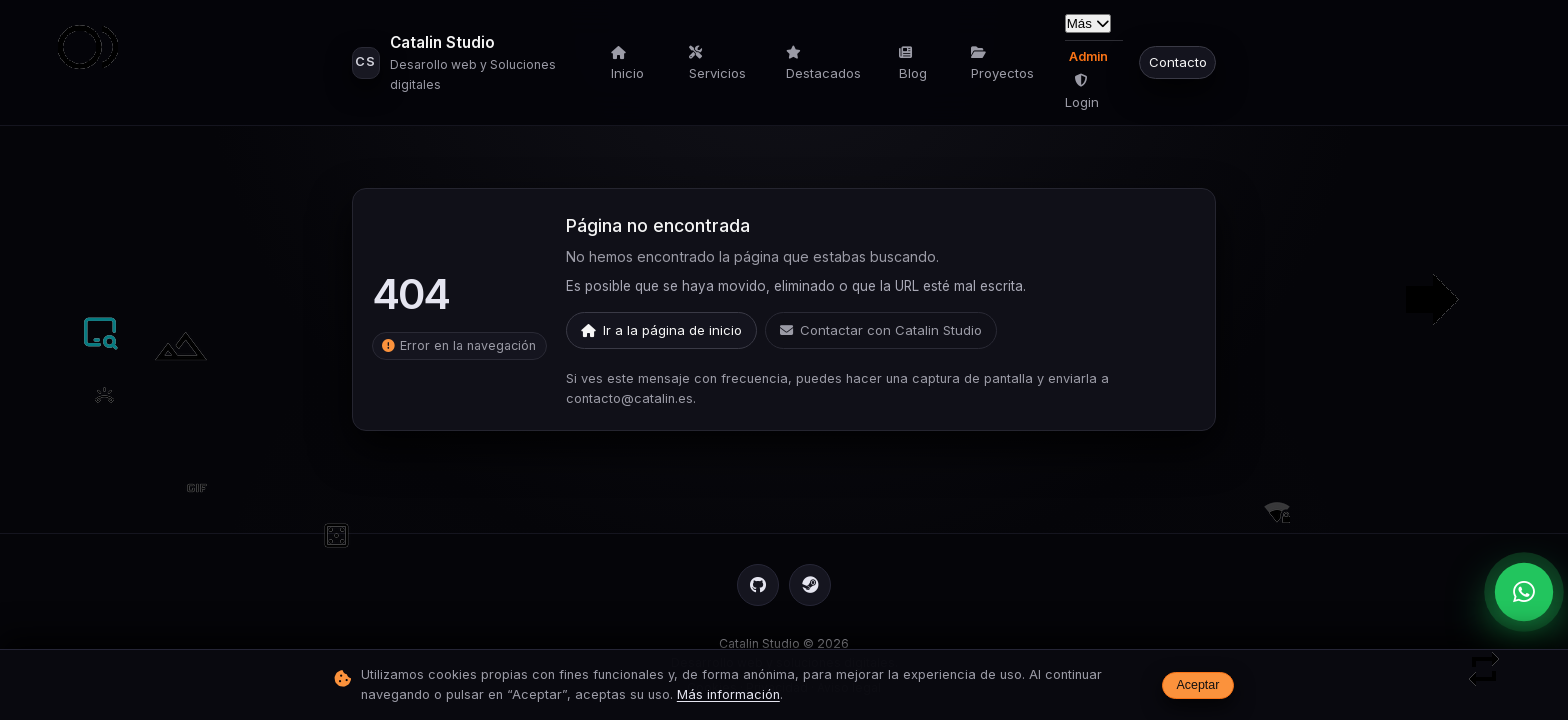 This screenshot has height=720, width=1568. What do you see at coordinates (181, 346) in the screenshot?
I see `view landscape or nature photos` at bounding box center [181, 346].